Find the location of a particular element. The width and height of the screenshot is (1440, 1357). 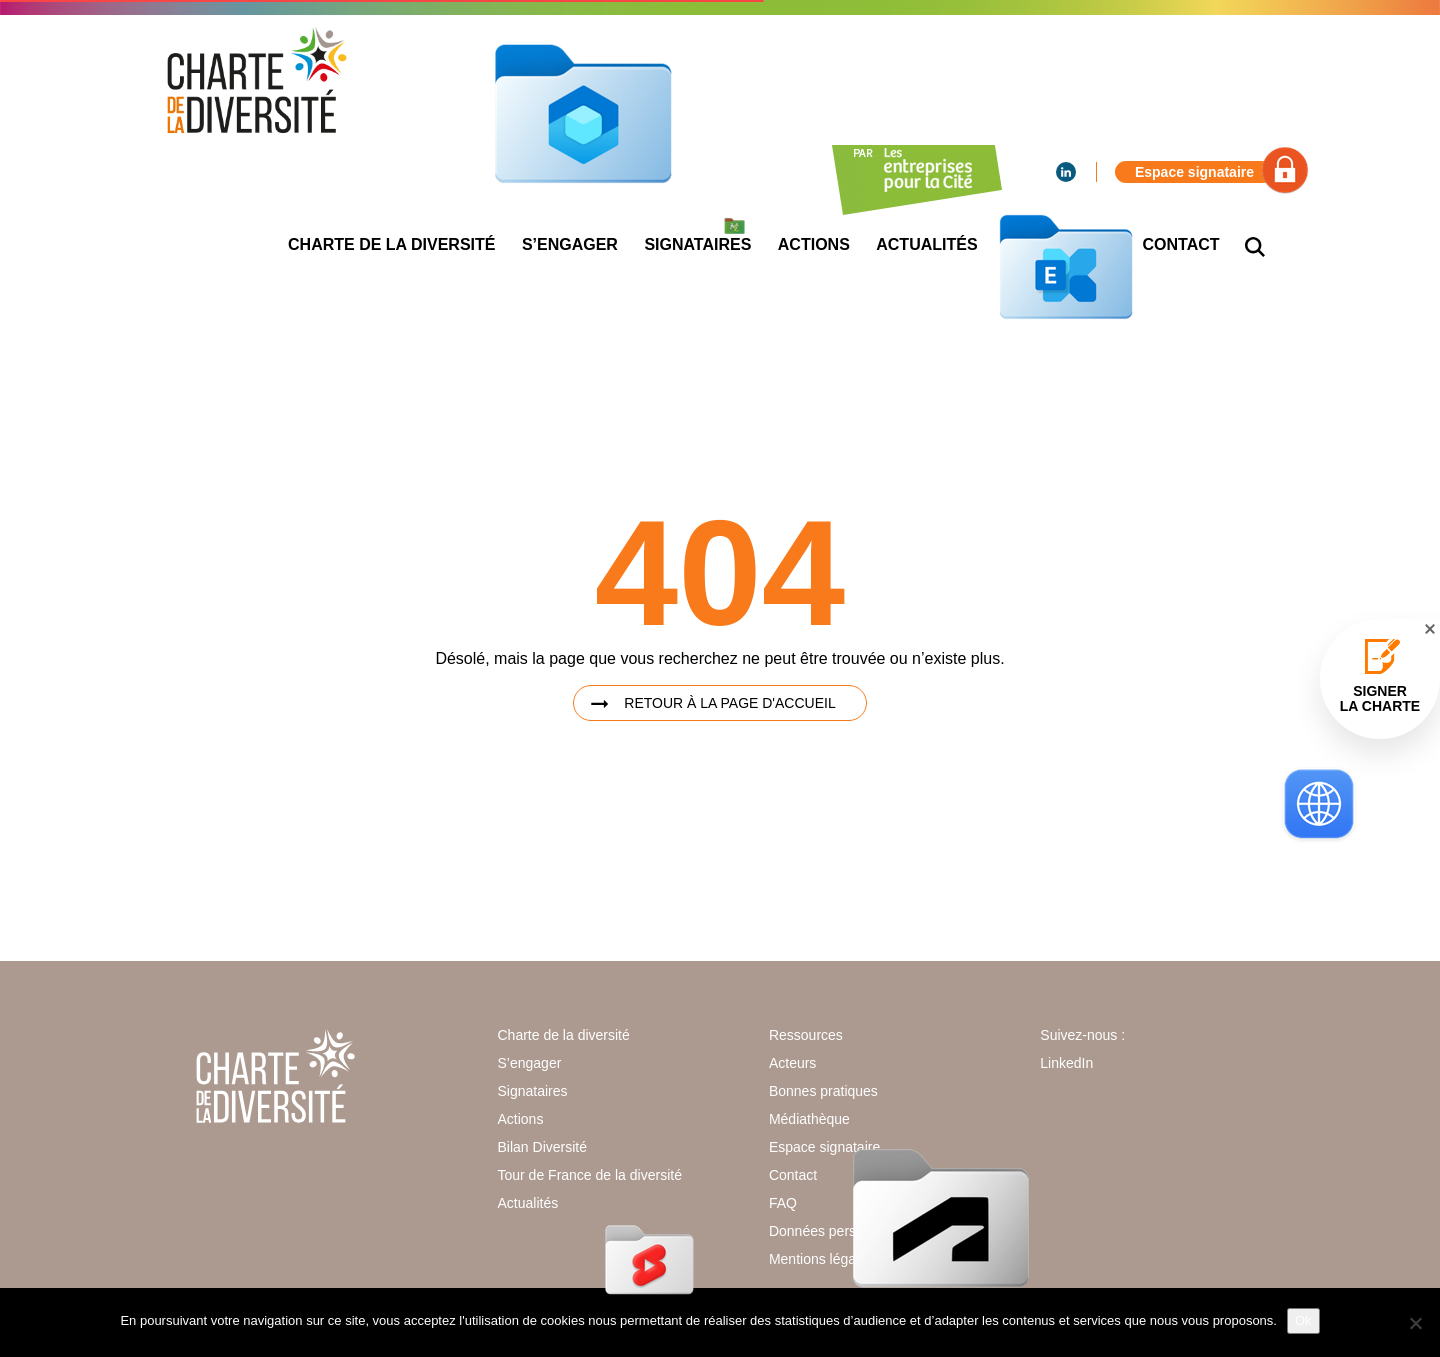

open mcreator project files folder is located at coordinates (734, 226).